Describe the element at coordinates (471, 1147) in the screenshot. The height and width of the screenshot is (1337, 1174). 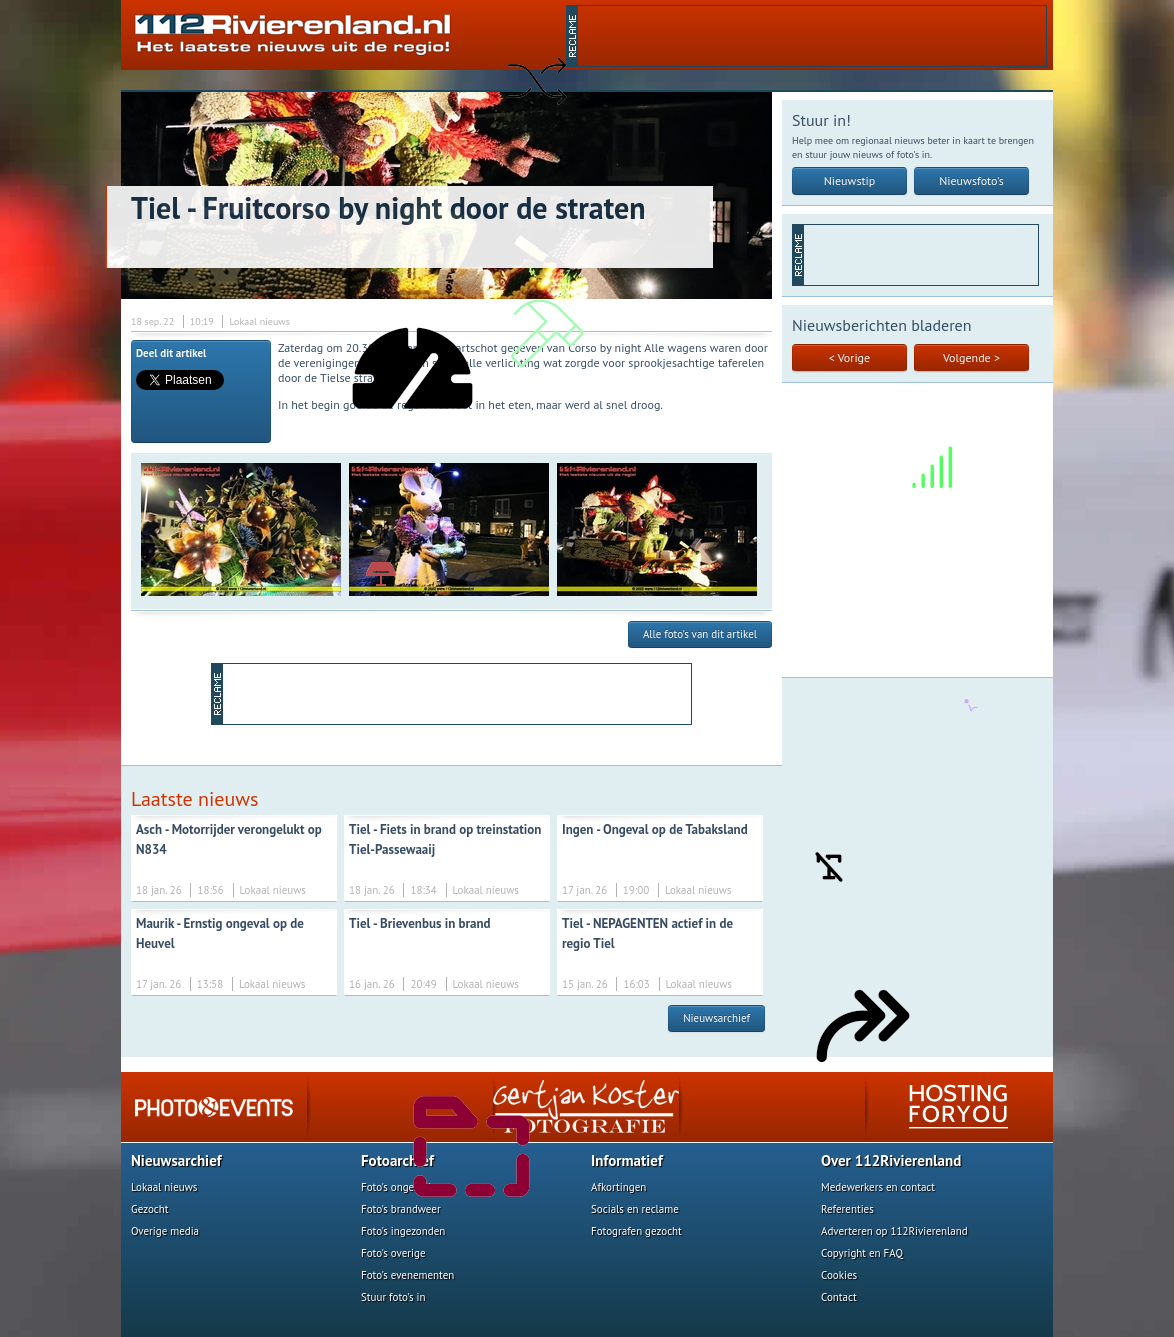
I see `create a new folder` at that location.